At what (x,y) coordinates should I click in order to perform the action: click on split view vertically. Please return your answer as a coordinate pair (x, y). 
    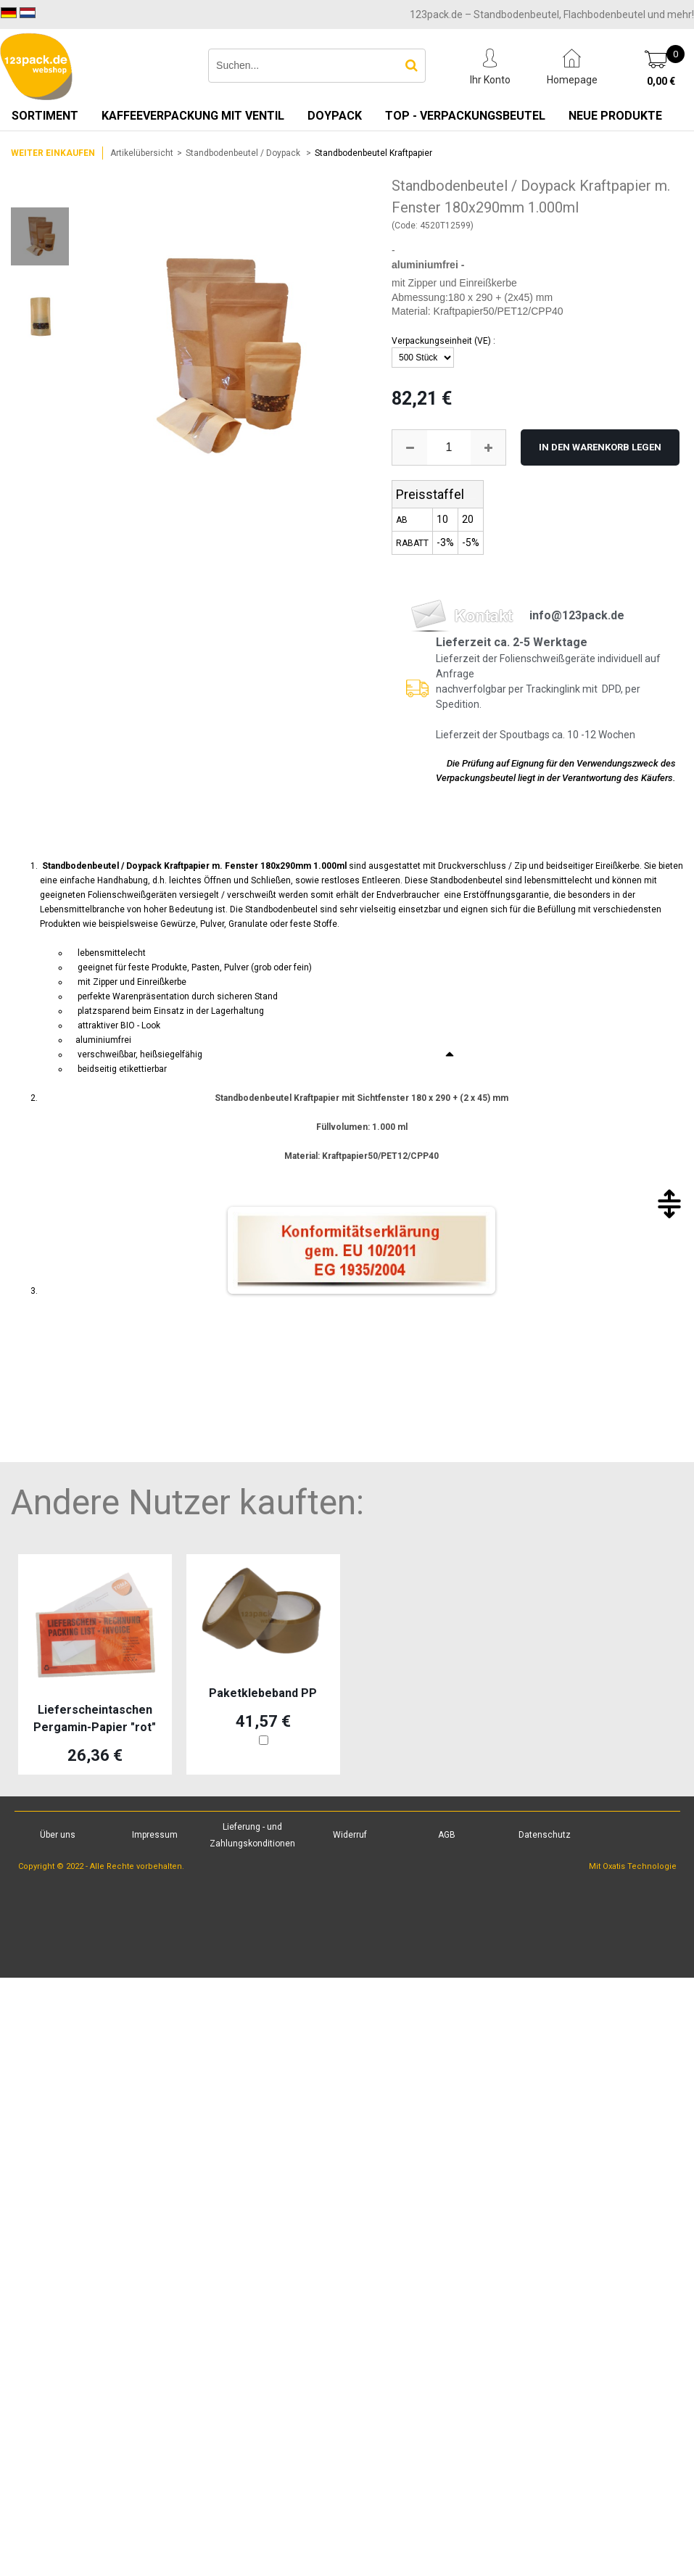
    Looking at the image, I should click on (669, 1204).